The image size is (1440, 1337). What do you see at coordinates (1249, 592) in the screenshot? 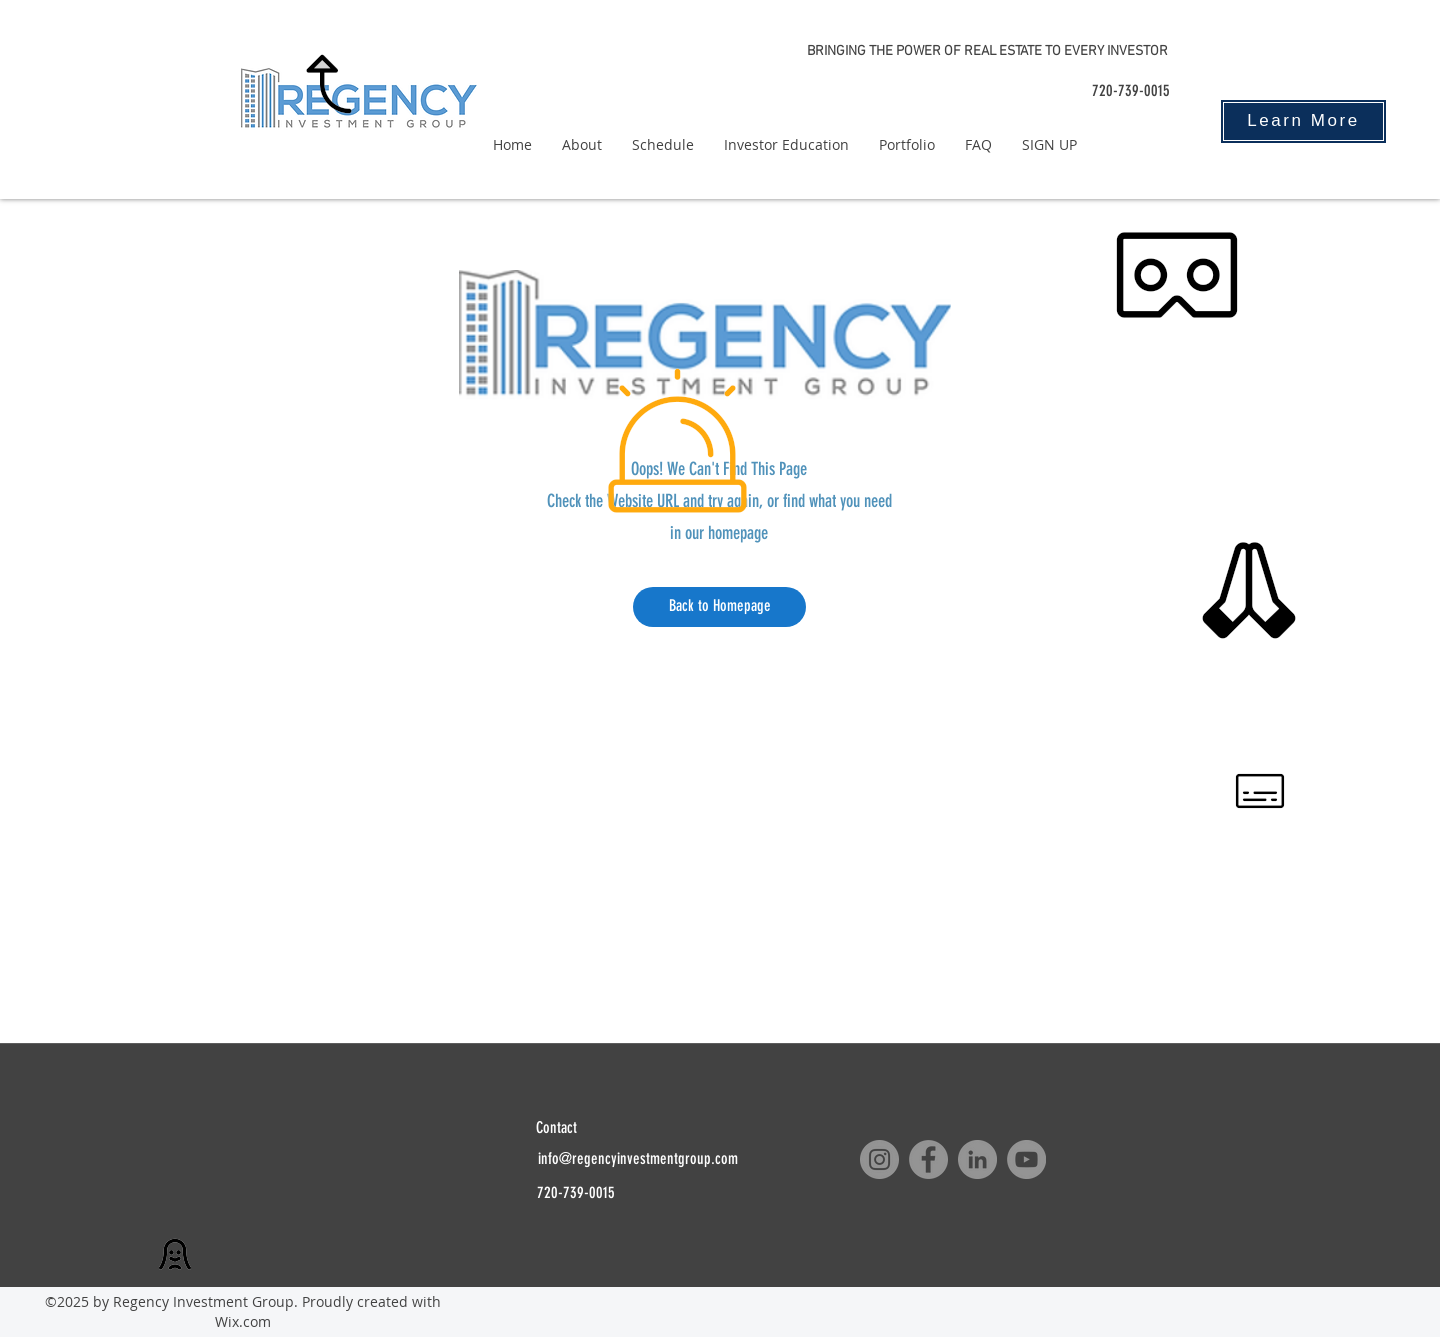
I see `express gratitude or thanks` at bounding box center [1249, 592].